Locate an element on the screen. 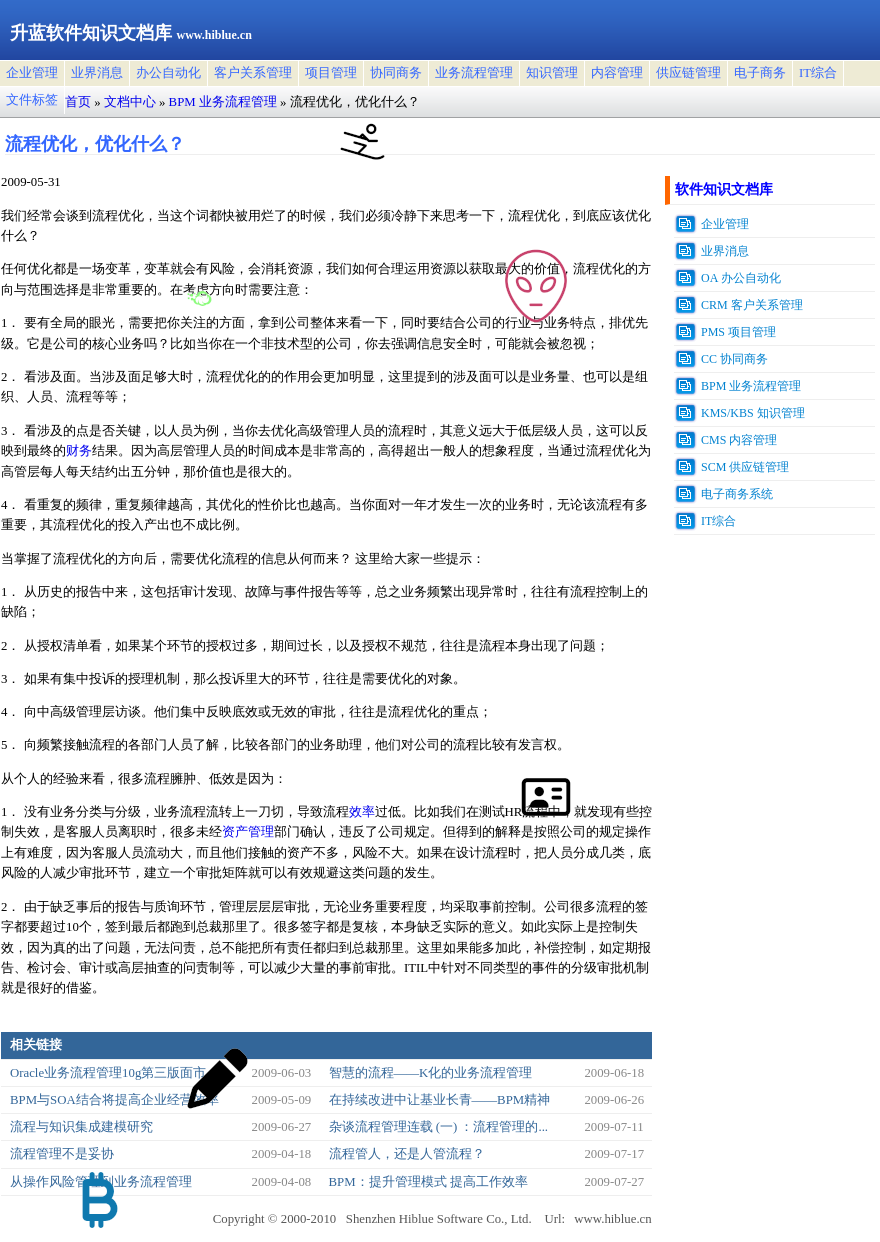 Image resolution: width=880 pixels, height=1242 pixels. cloudversify logo is located at coordinates (199, 298).